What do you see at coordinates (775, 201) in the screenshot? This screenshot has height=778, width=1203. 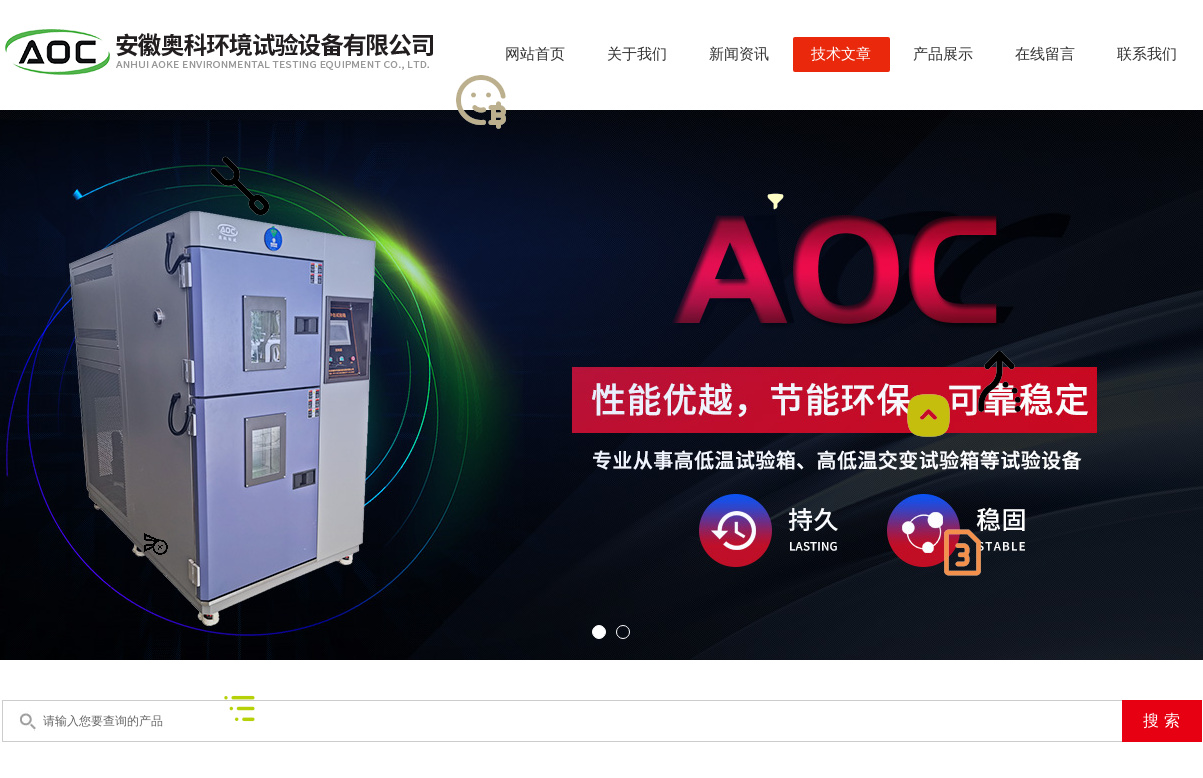 I see `filter or sort content` at bounding box center [775, 201].